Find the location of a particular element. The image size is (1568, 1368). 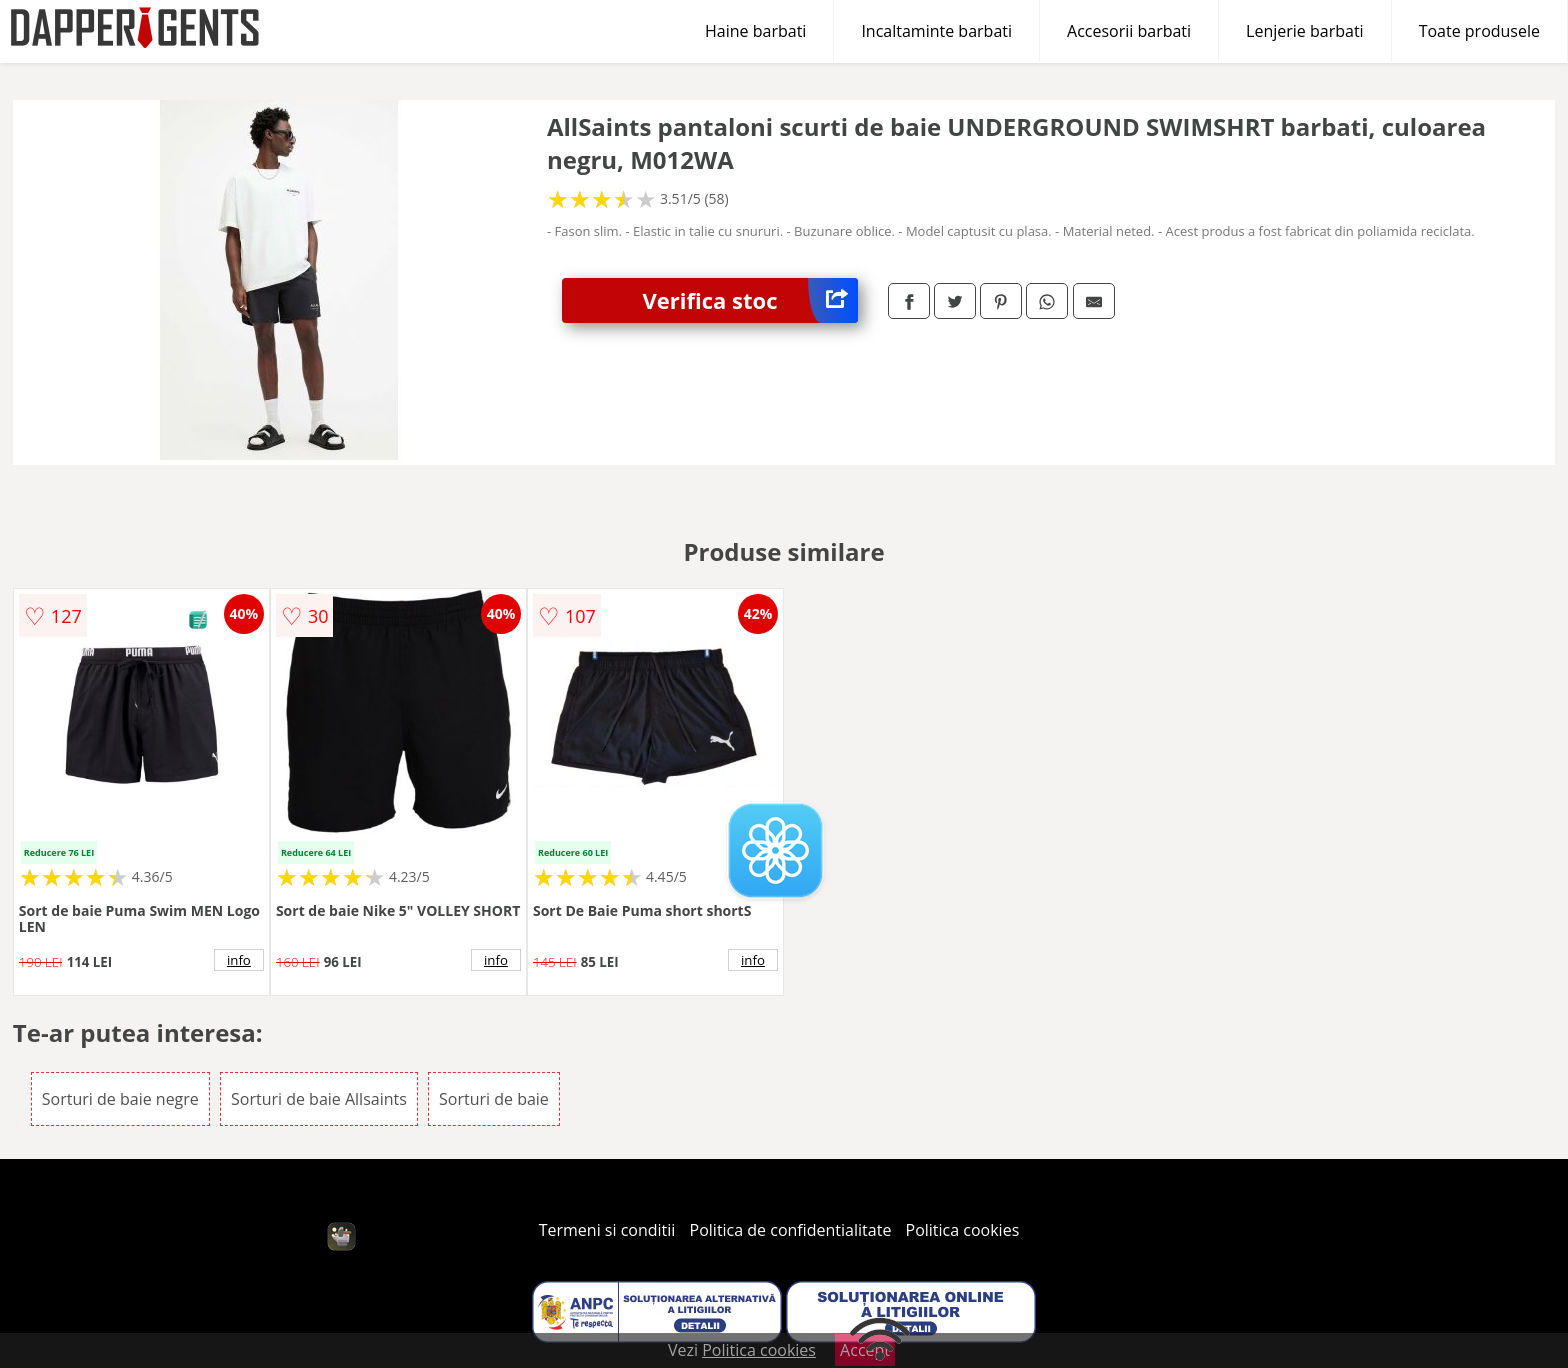

indicates wireless network connection status is located at coordinates (880, 1338).